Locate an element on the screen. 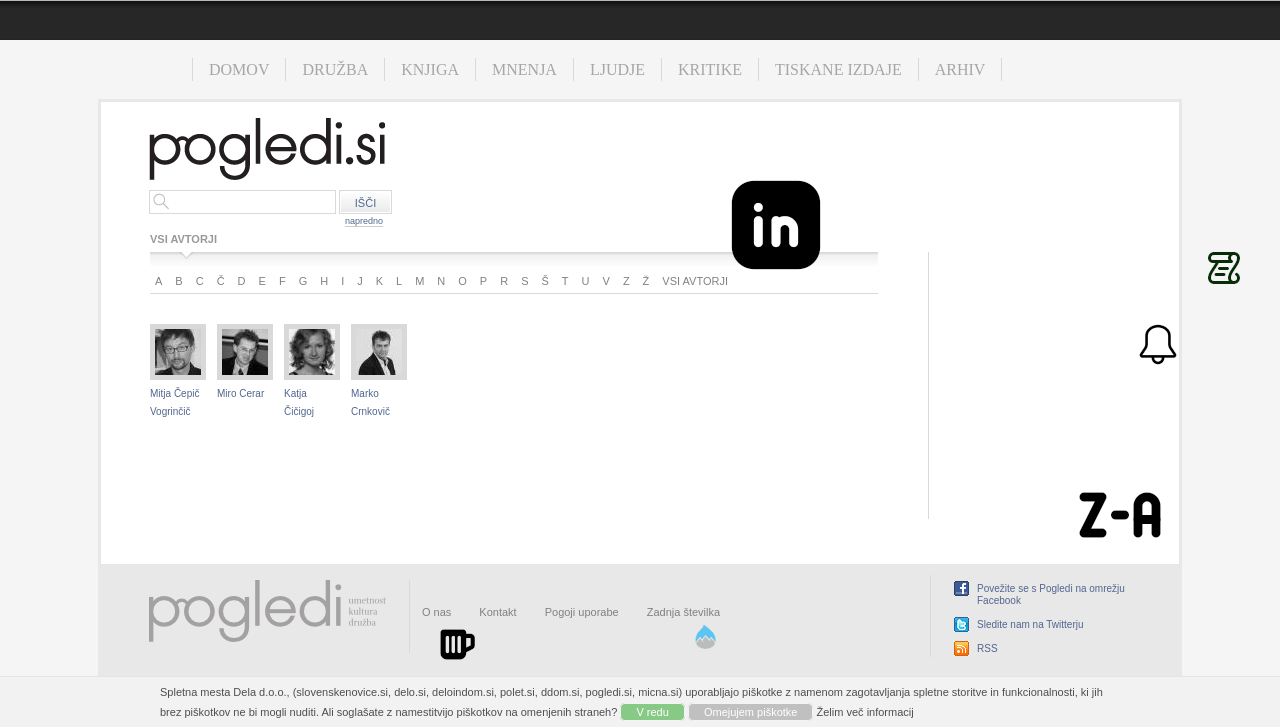 This screenshot has height=727, width=1280. sort items in reverse alphabetical order is located at coordinates (1120, 515).